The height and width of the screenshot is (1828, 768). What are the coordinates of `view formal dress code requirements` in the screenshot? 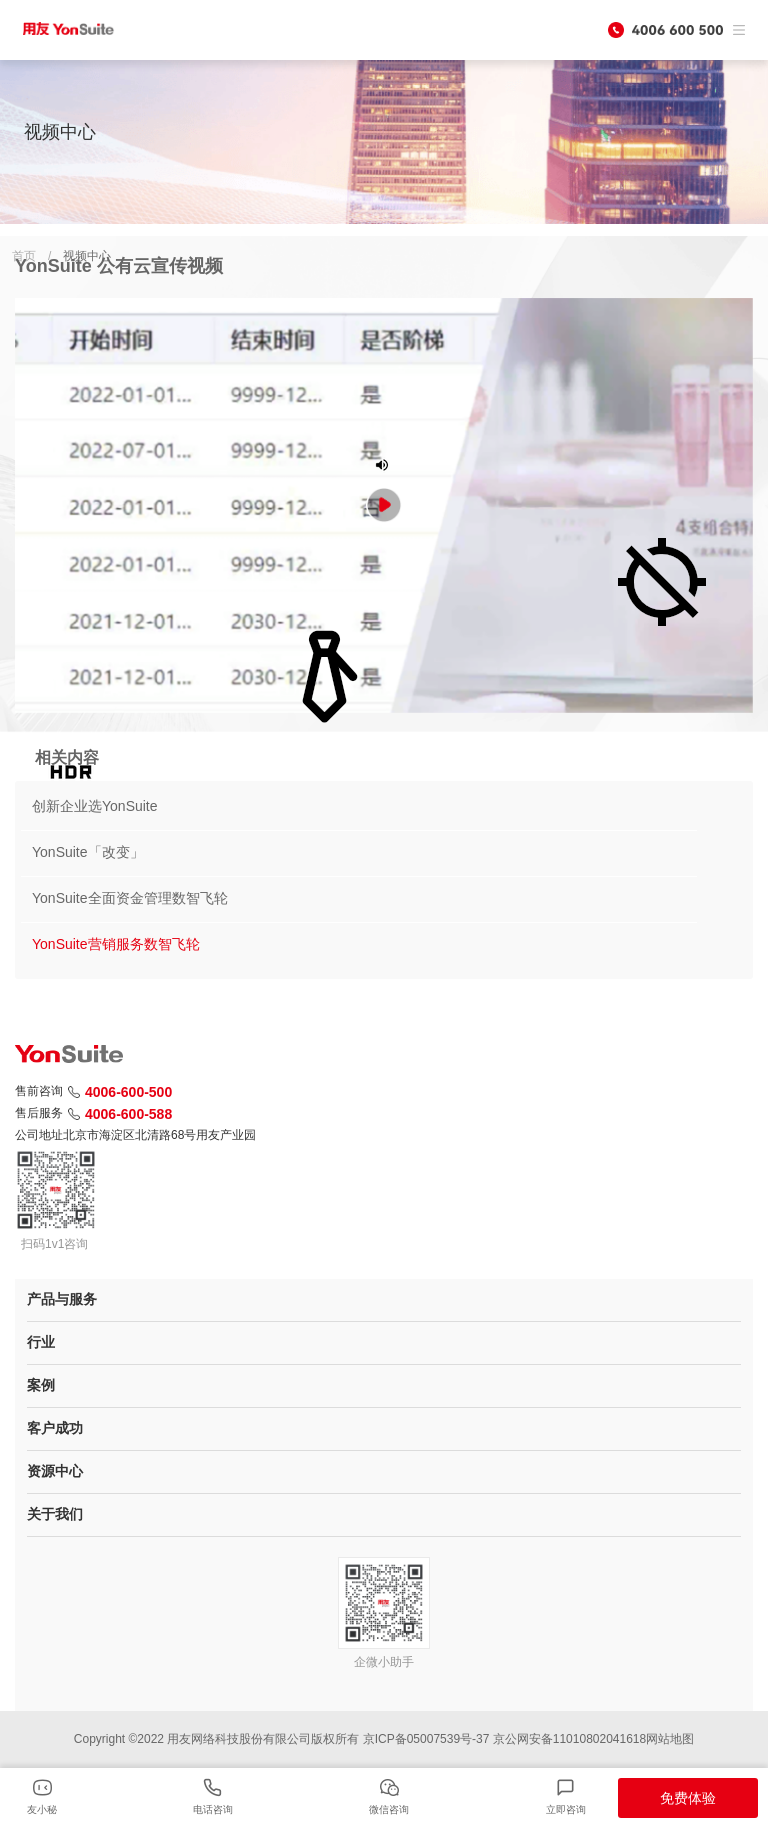 It's located at (324, 674).